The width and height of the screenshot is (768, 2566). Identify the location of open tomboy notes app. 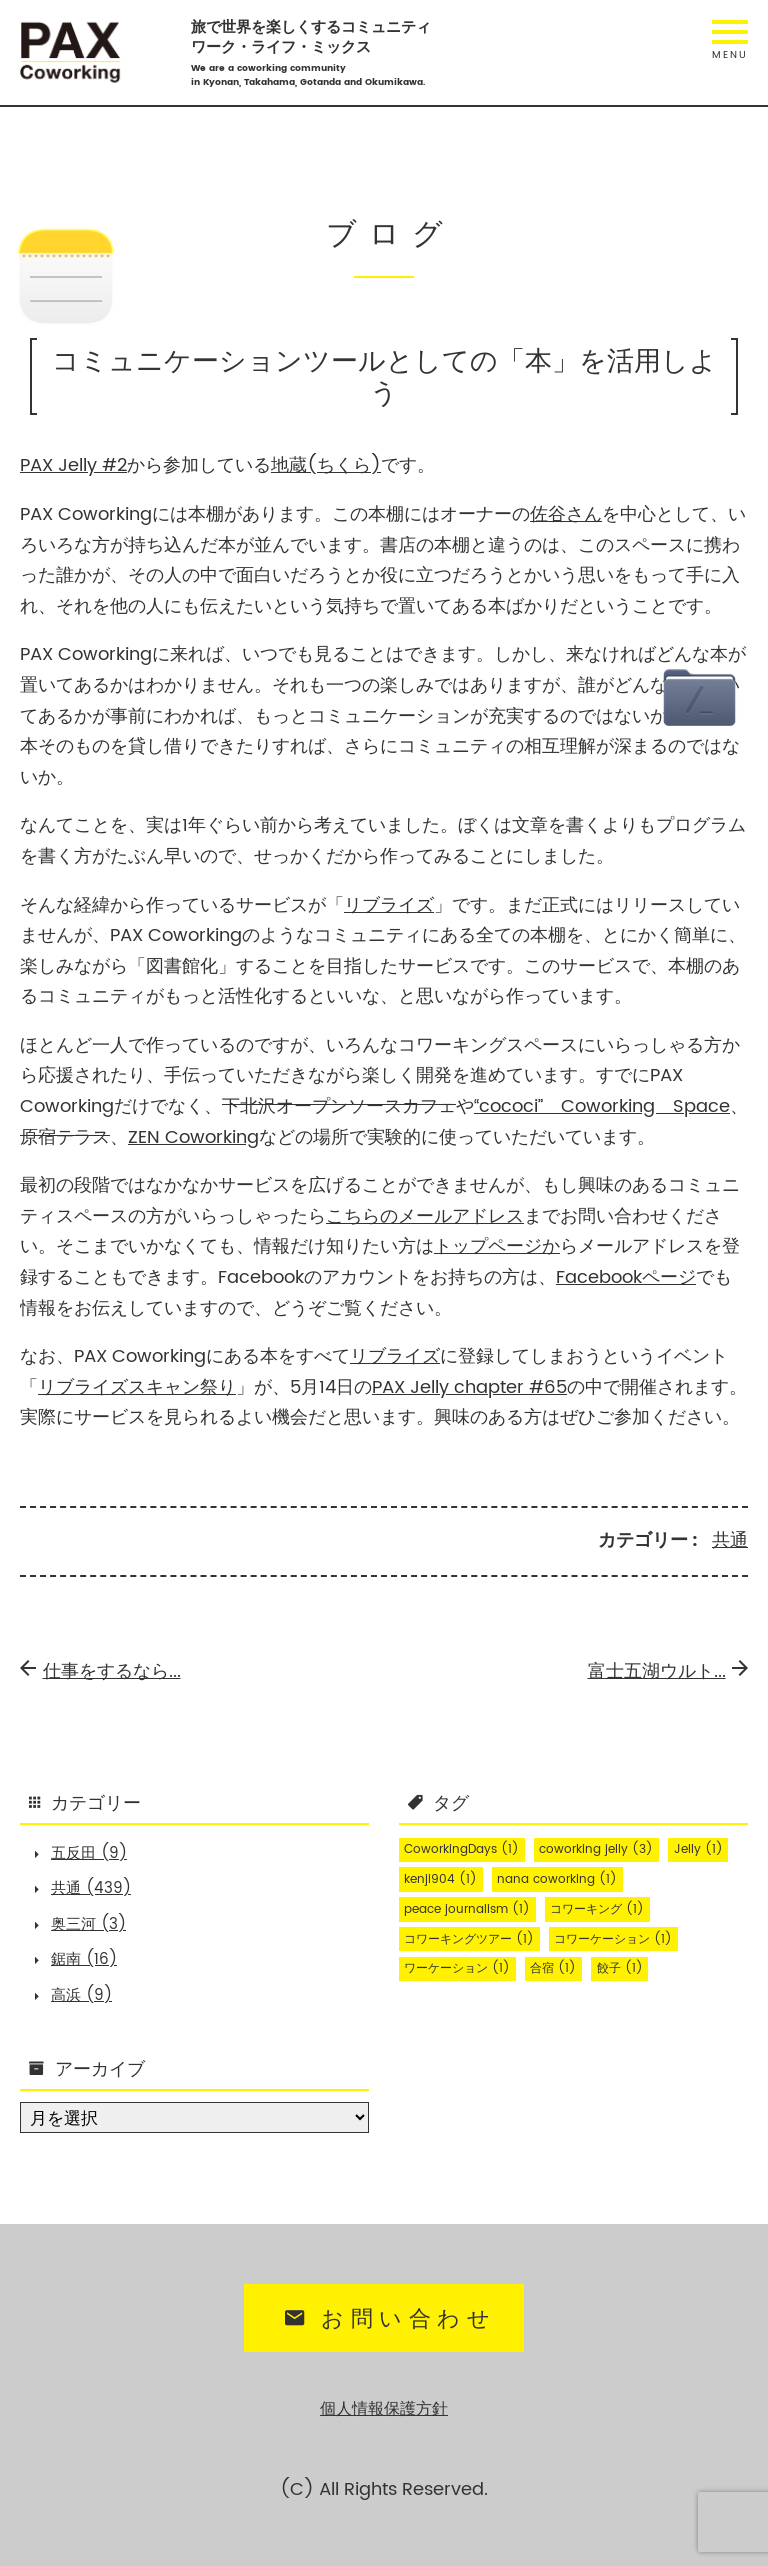
(66, 277).